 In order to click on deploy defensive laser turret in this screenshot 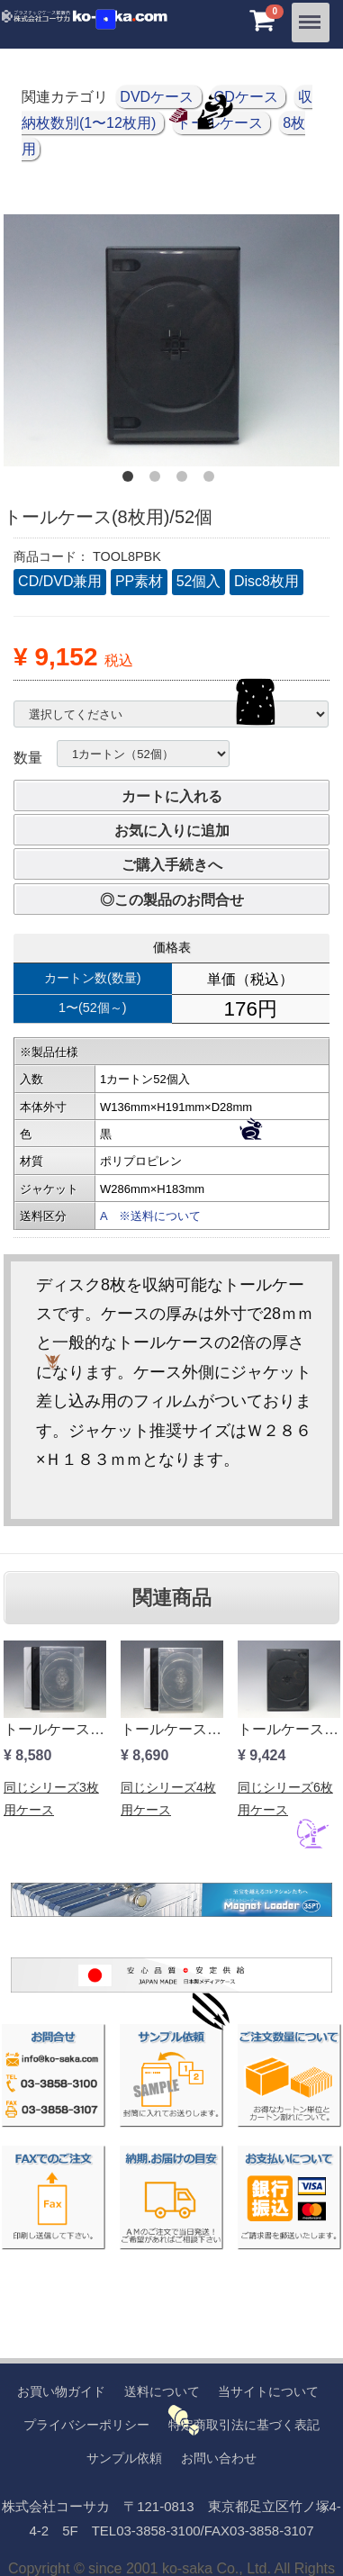, I will do `click(312, 1833)`.